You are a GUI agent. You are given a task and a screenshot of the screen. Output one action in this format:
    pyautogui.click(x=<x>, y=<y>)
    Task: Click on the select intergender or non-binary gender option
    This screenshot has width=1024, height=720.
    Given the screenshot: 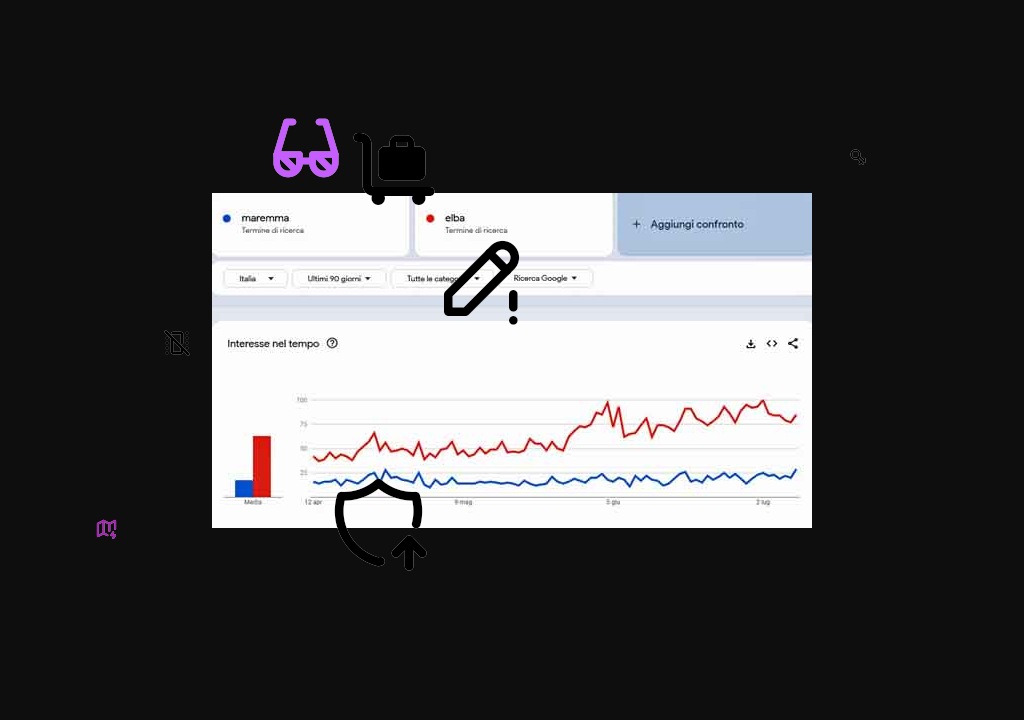 What is the action you would take?
    pyautogui.click(x=858, y=157)
    